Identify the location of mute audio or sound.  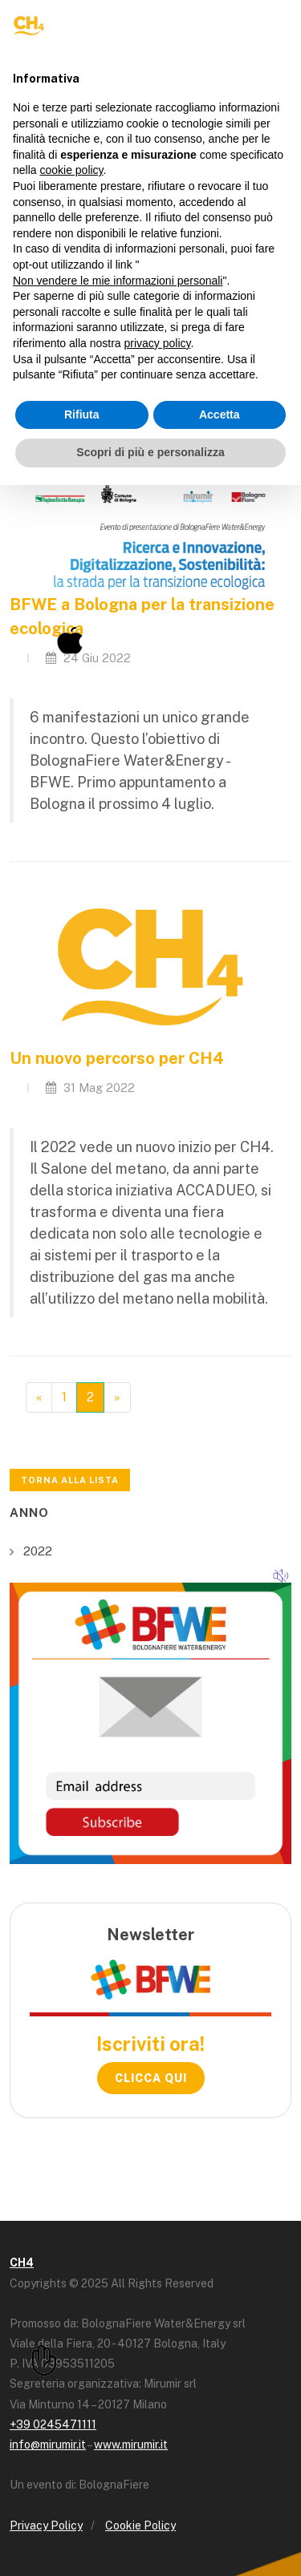
(280, 1575).